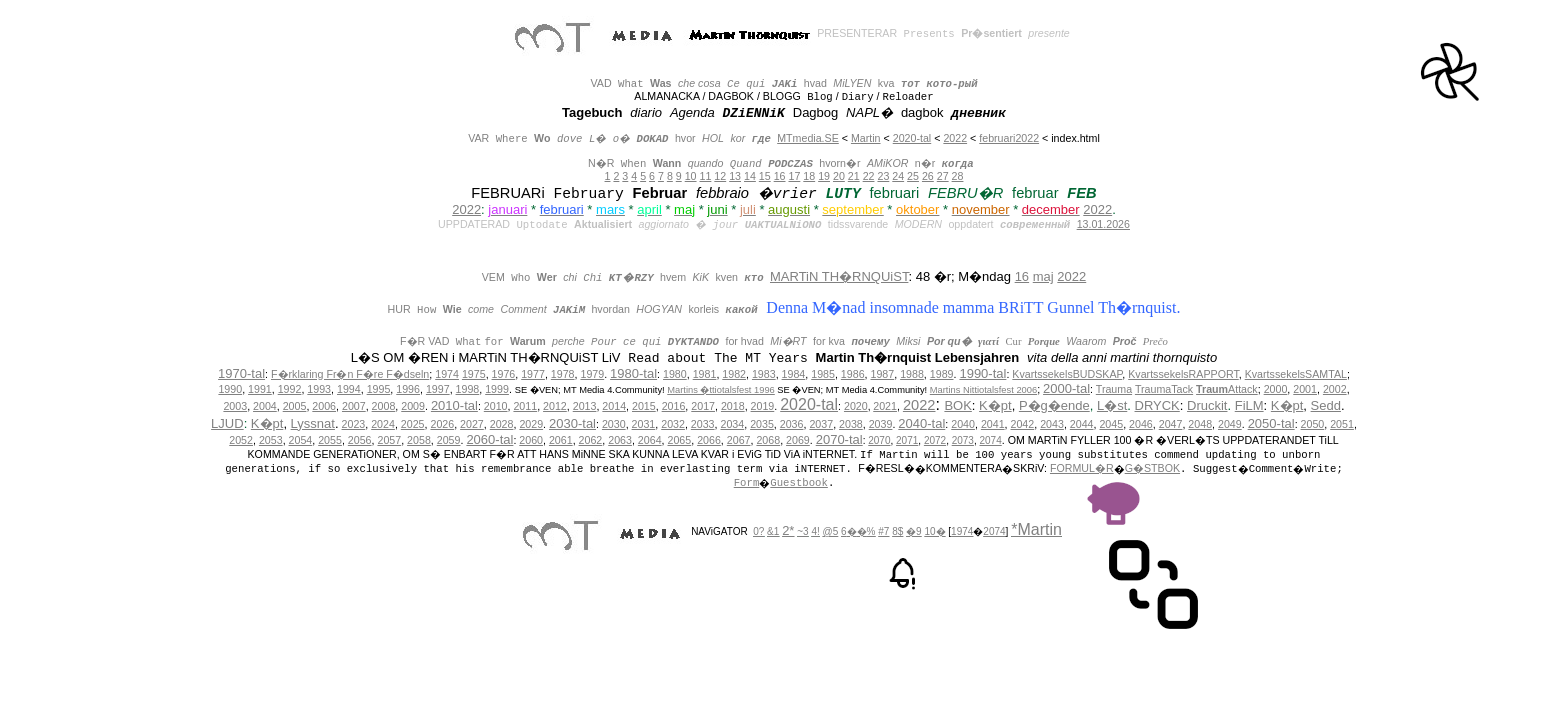 Image resolution: width=1568 pixels, height=720 pixels. Describe the element at coordinates (1153, 584) in the screenshot. I see `send selected object to back of layer stack` at that location.